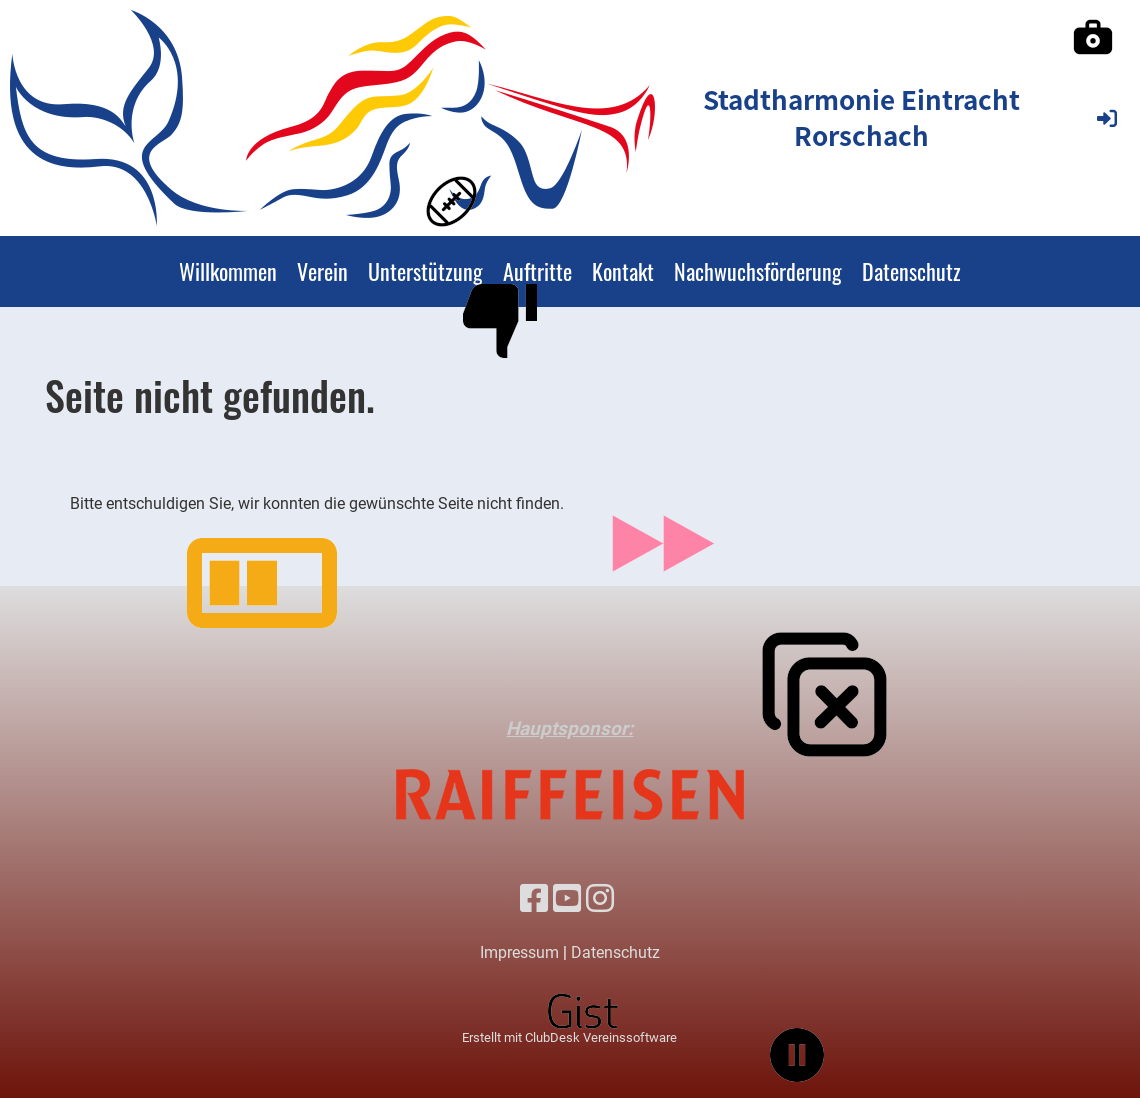  Describe the element at coordinates (663, 543) in the screenshot. I see `skip to next track or media` at that location.